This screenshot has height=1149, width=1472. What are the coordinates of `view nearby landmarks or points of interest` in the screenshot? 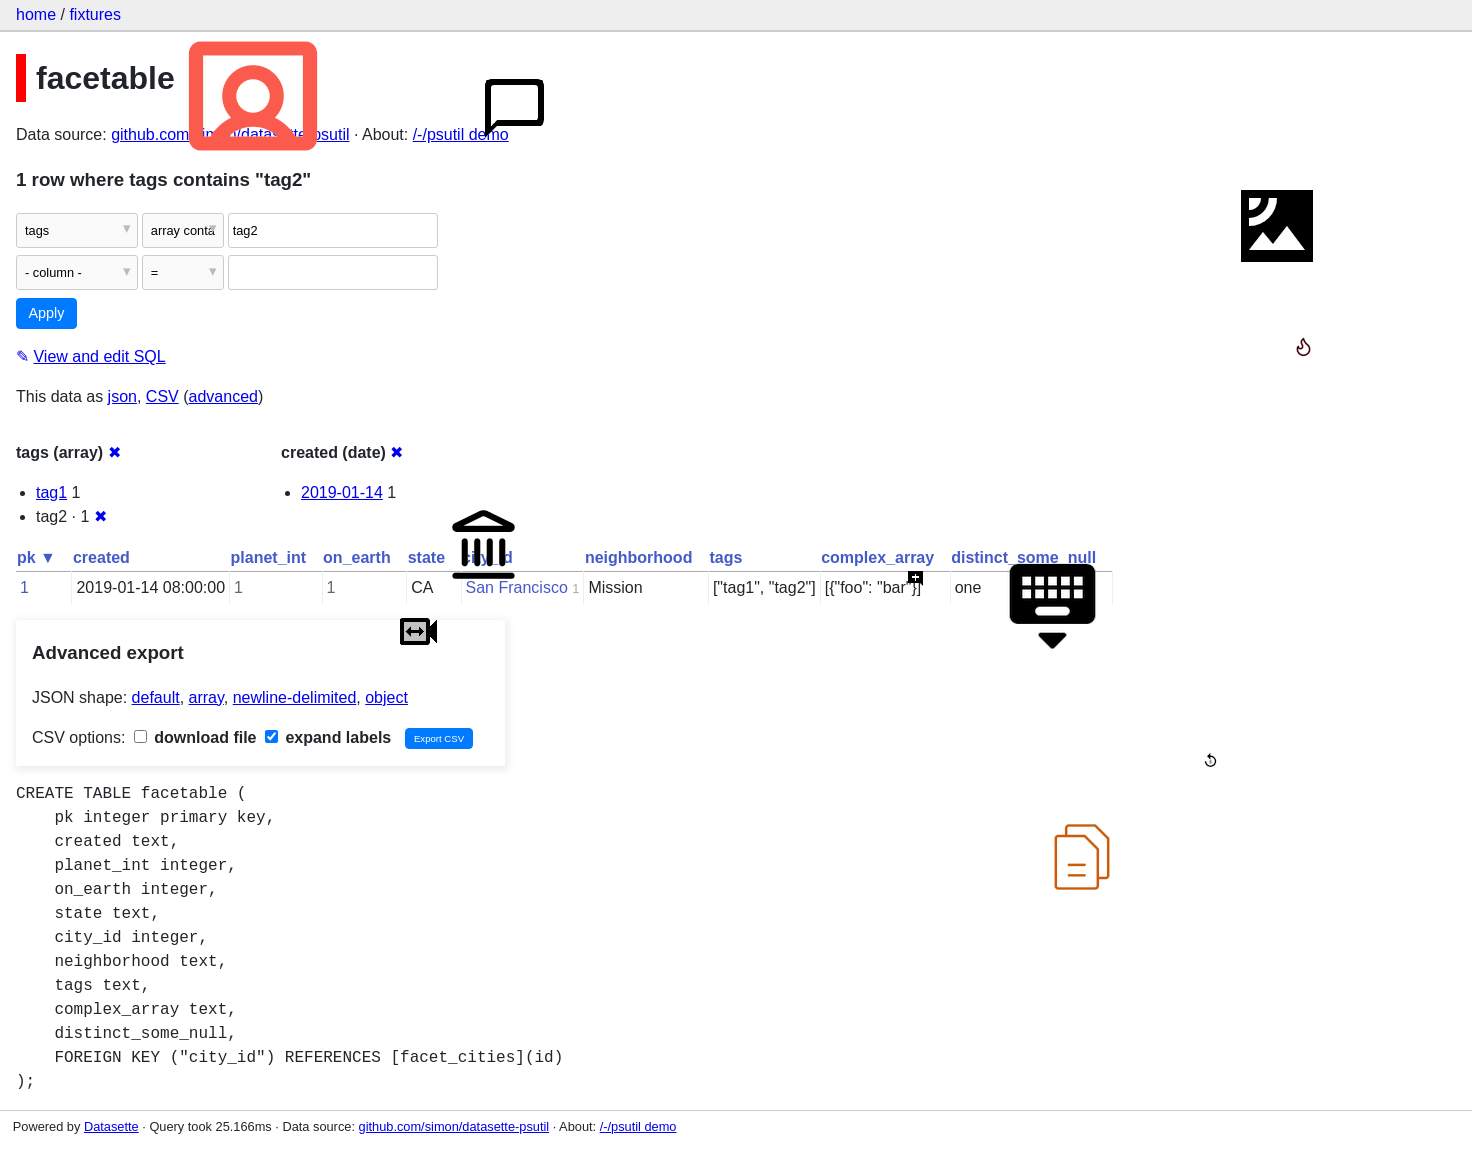 It's located at (483, 544).